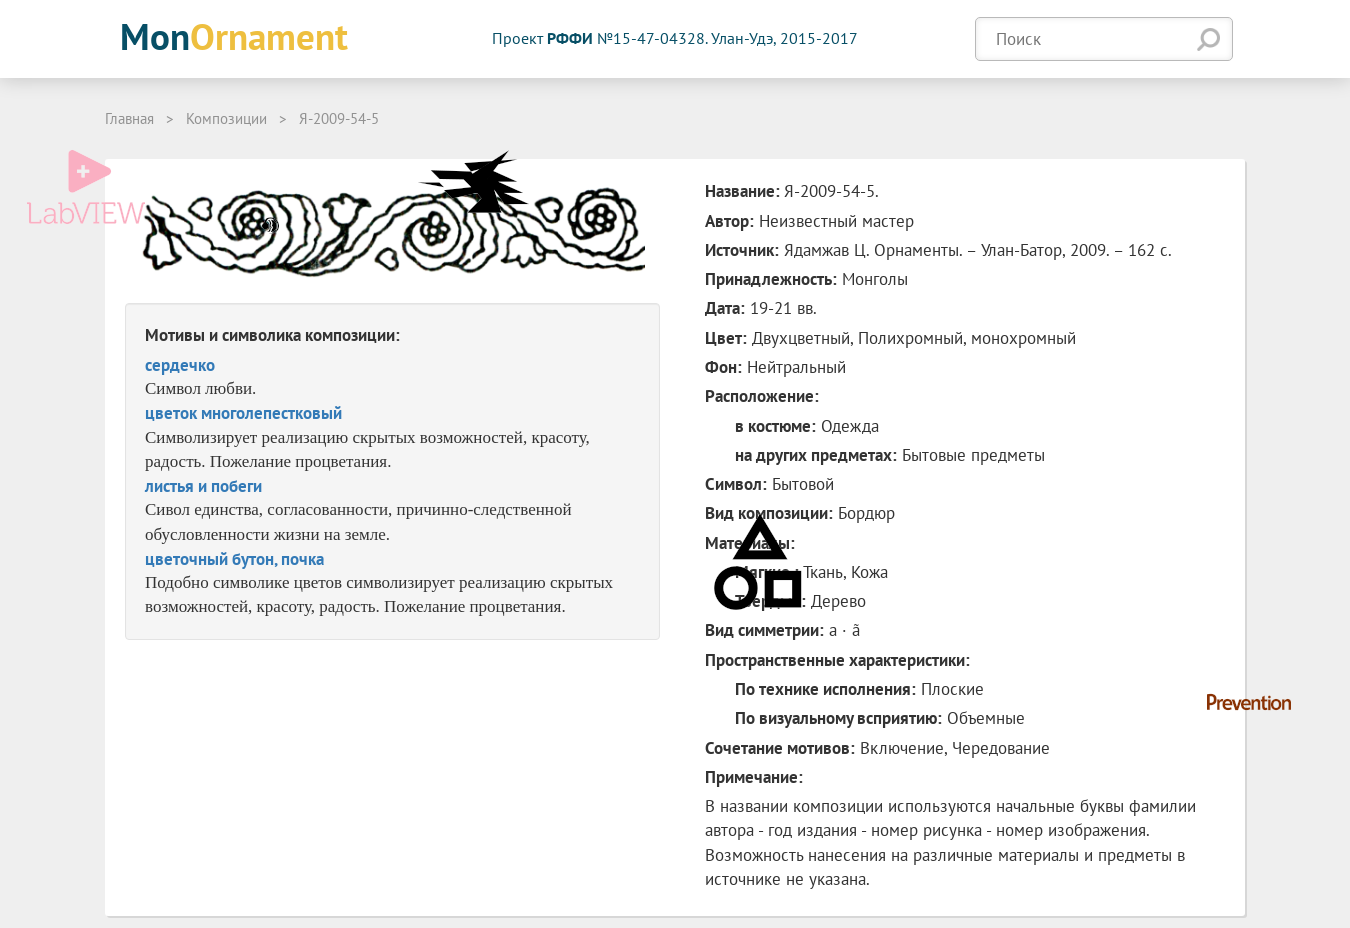 This screenshot has width=1350, height=928. Describe the element at coordinates (760, 564) in the screenshot. I see `access shape tools and drawing options` at that location.